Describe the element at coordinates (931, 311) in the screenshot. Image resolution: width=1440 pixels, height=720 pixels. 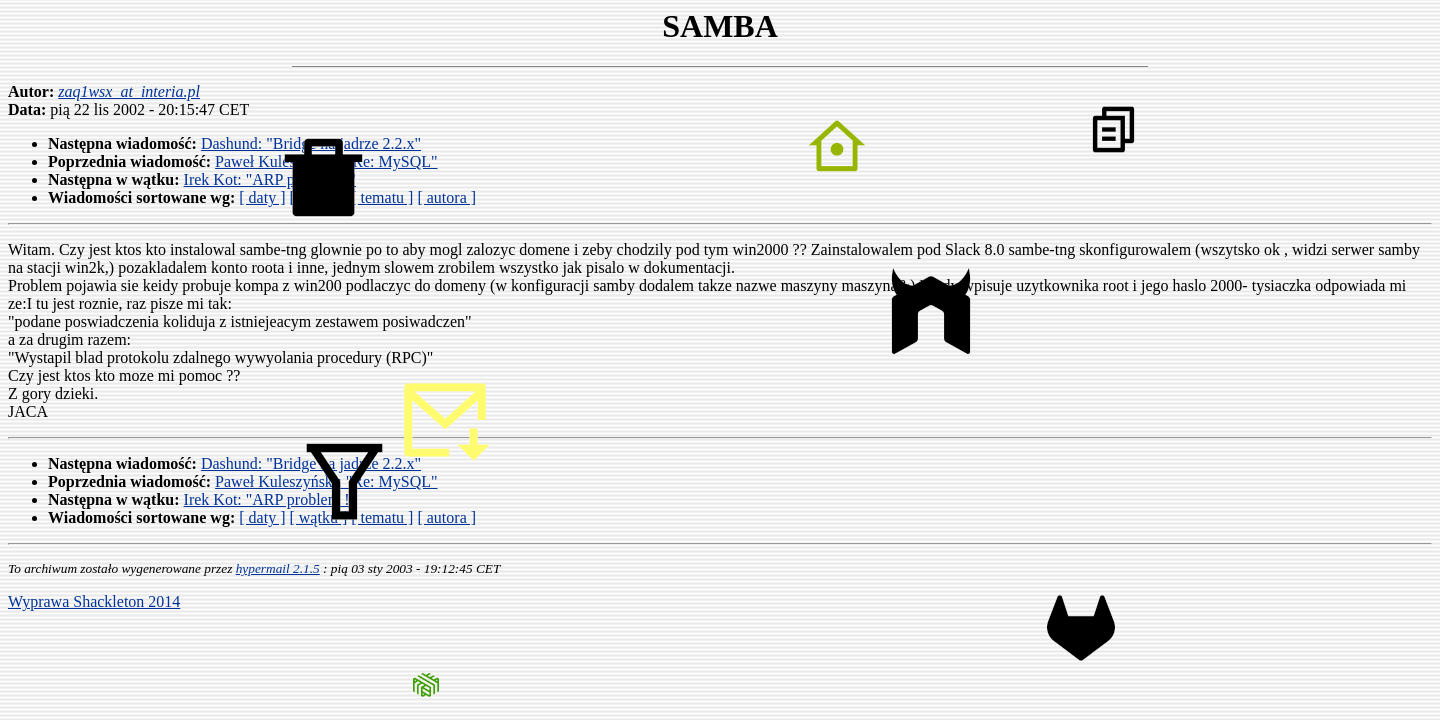
I see `nodemon development tool logo` at that location.